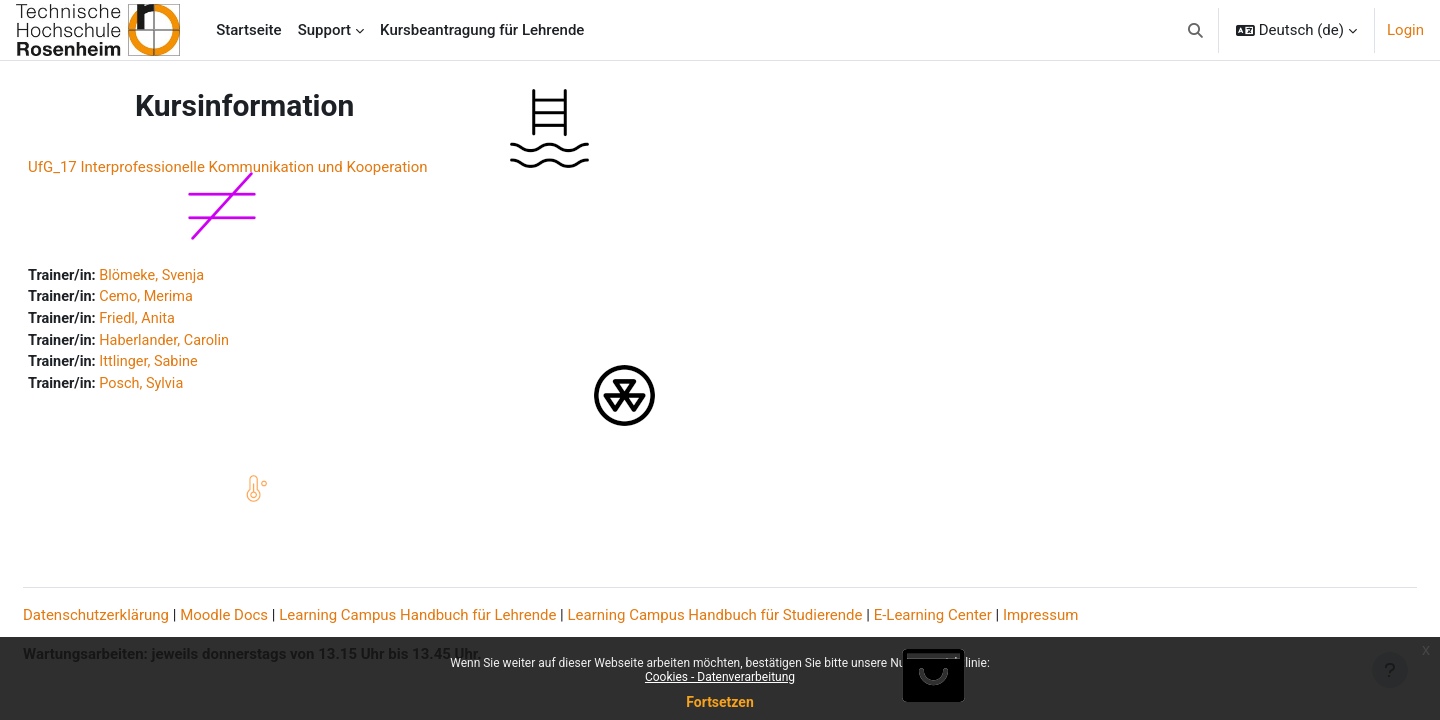 The image size is (1440, 720). What do you see at coordinates (254, 488) in the screenshot?
I see `view current temperature` at bounding box center [254, 488].